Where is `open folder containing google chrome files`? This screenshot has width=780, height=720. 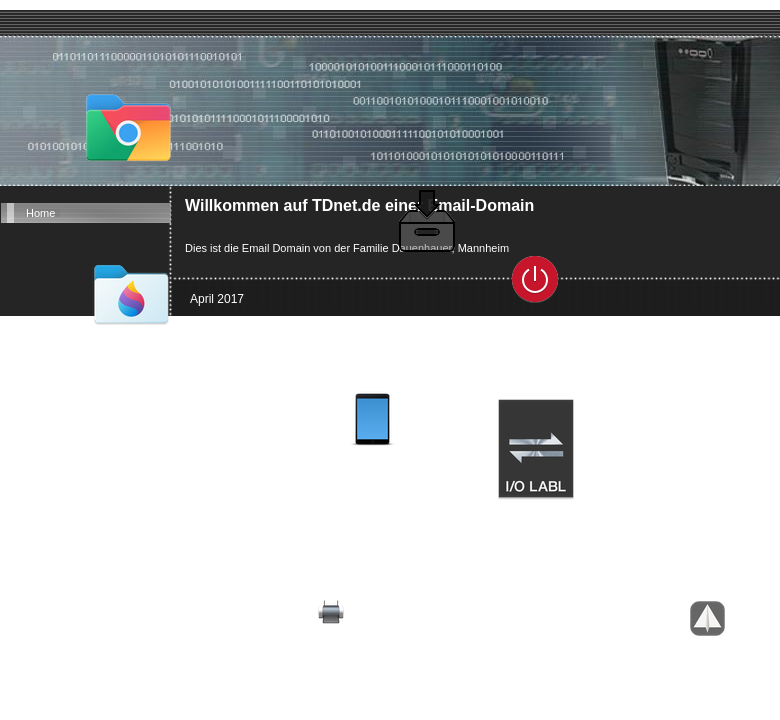
open folder containing google chrome files is located at coordinates (128, 130).